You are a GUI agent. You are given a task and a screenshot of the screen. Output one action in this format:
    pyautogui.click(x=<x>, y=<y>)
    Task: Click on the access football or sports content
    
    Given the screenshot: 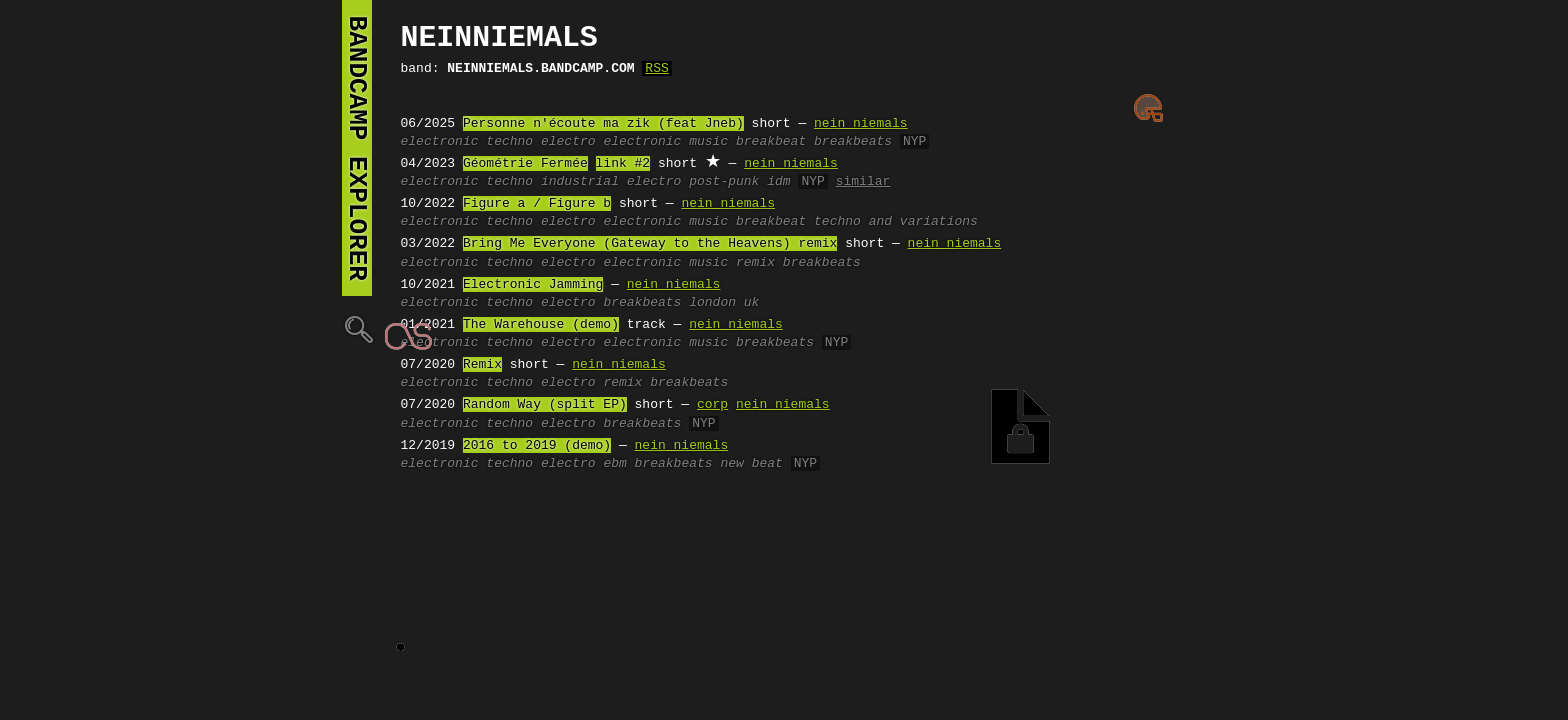 What is the action you would take?
    pyautogui.click(x=1148, y=108)
    